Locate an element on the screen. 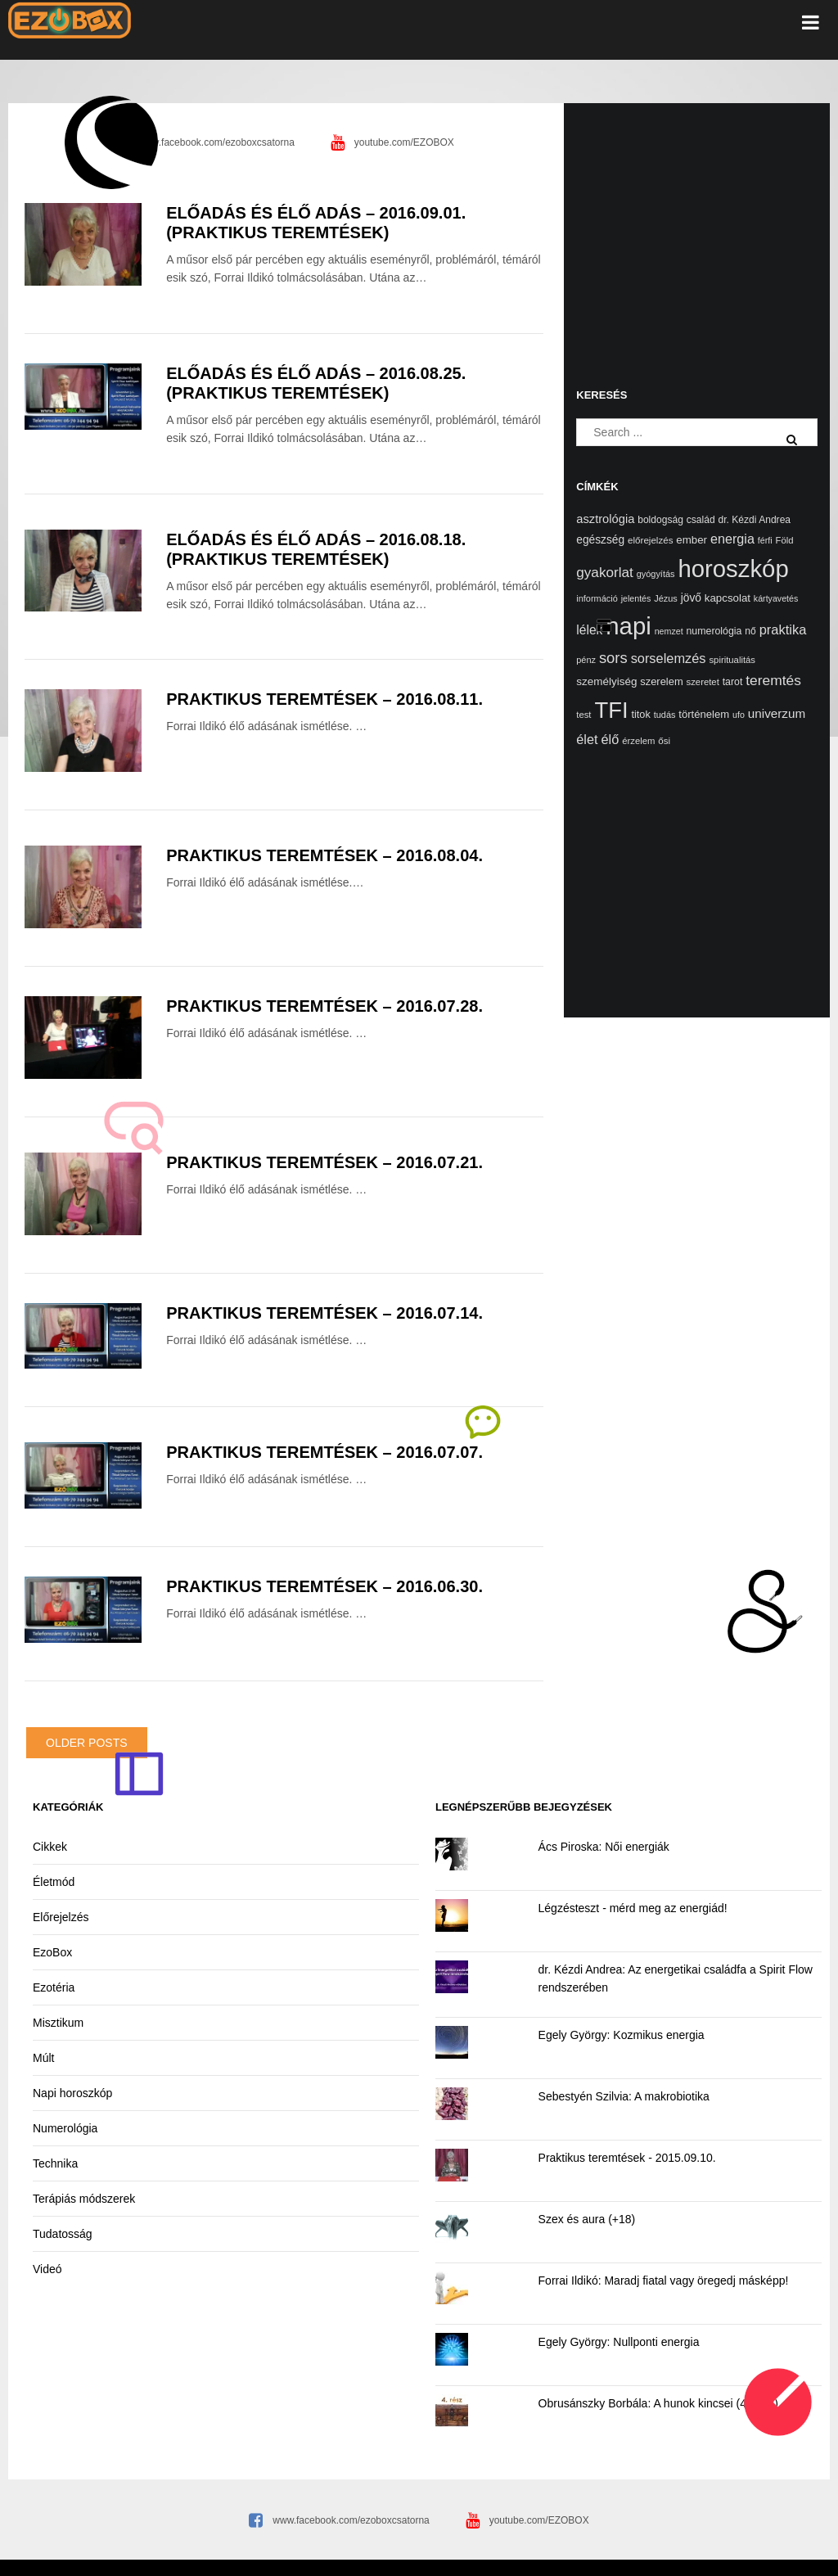  open navigation or directional tools is located at coordinates (777, 2402).